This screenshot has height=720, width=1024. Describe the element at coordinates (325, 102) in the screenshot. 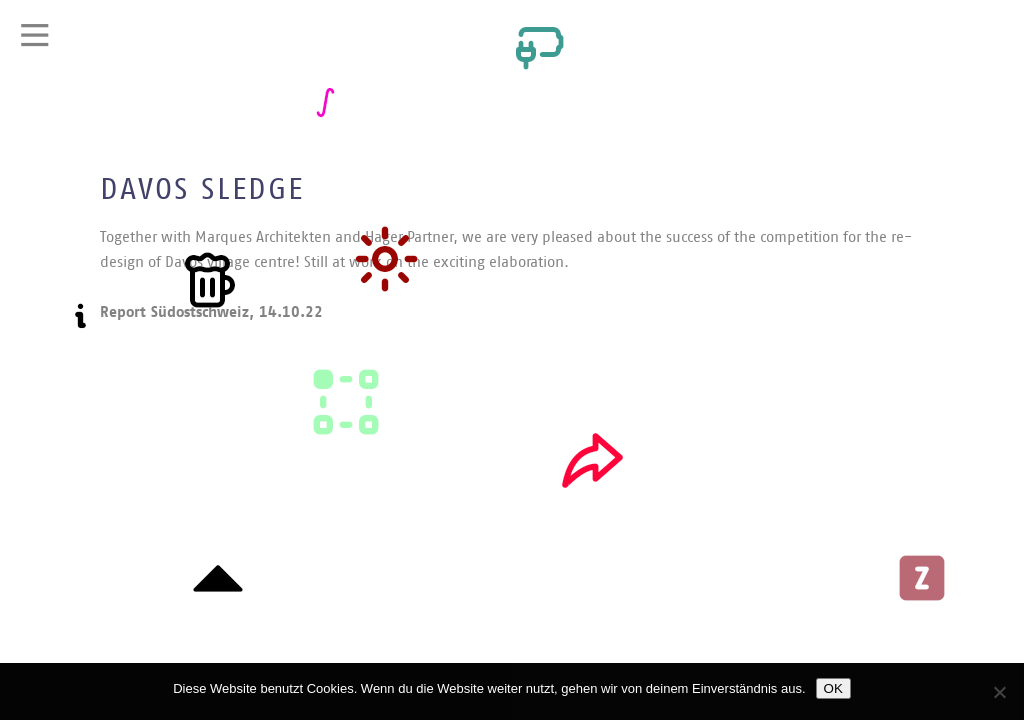

I see `access integral calculus tools` at that location.